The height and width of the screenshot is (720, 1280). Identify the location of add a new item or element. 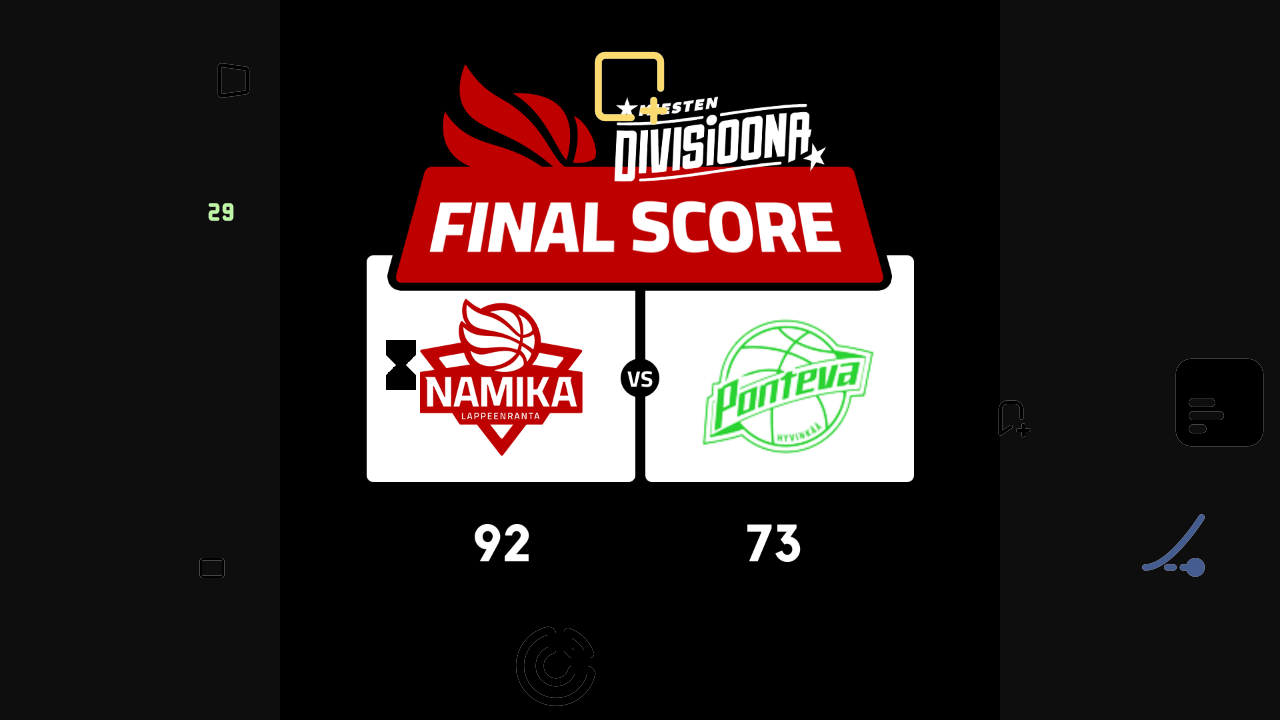
(629, 86).